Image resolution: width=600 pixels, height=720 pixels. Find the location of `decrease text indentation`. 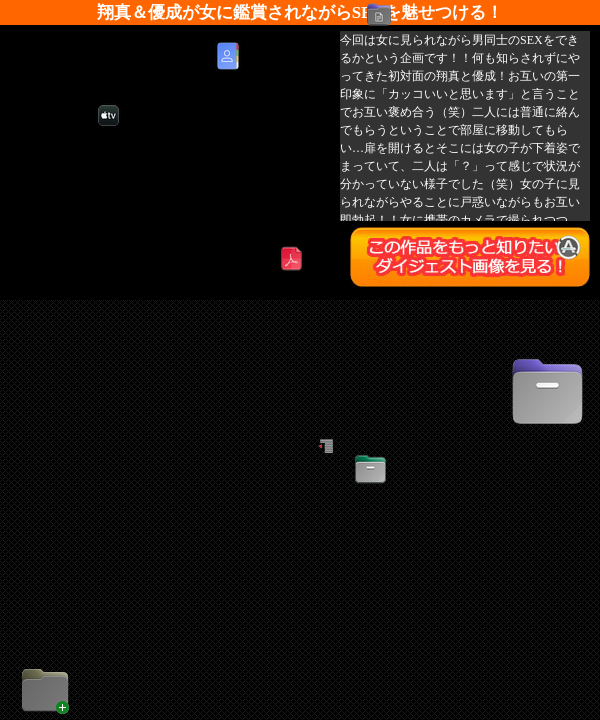

decrease text indentation is located at coordinates (326, 446).